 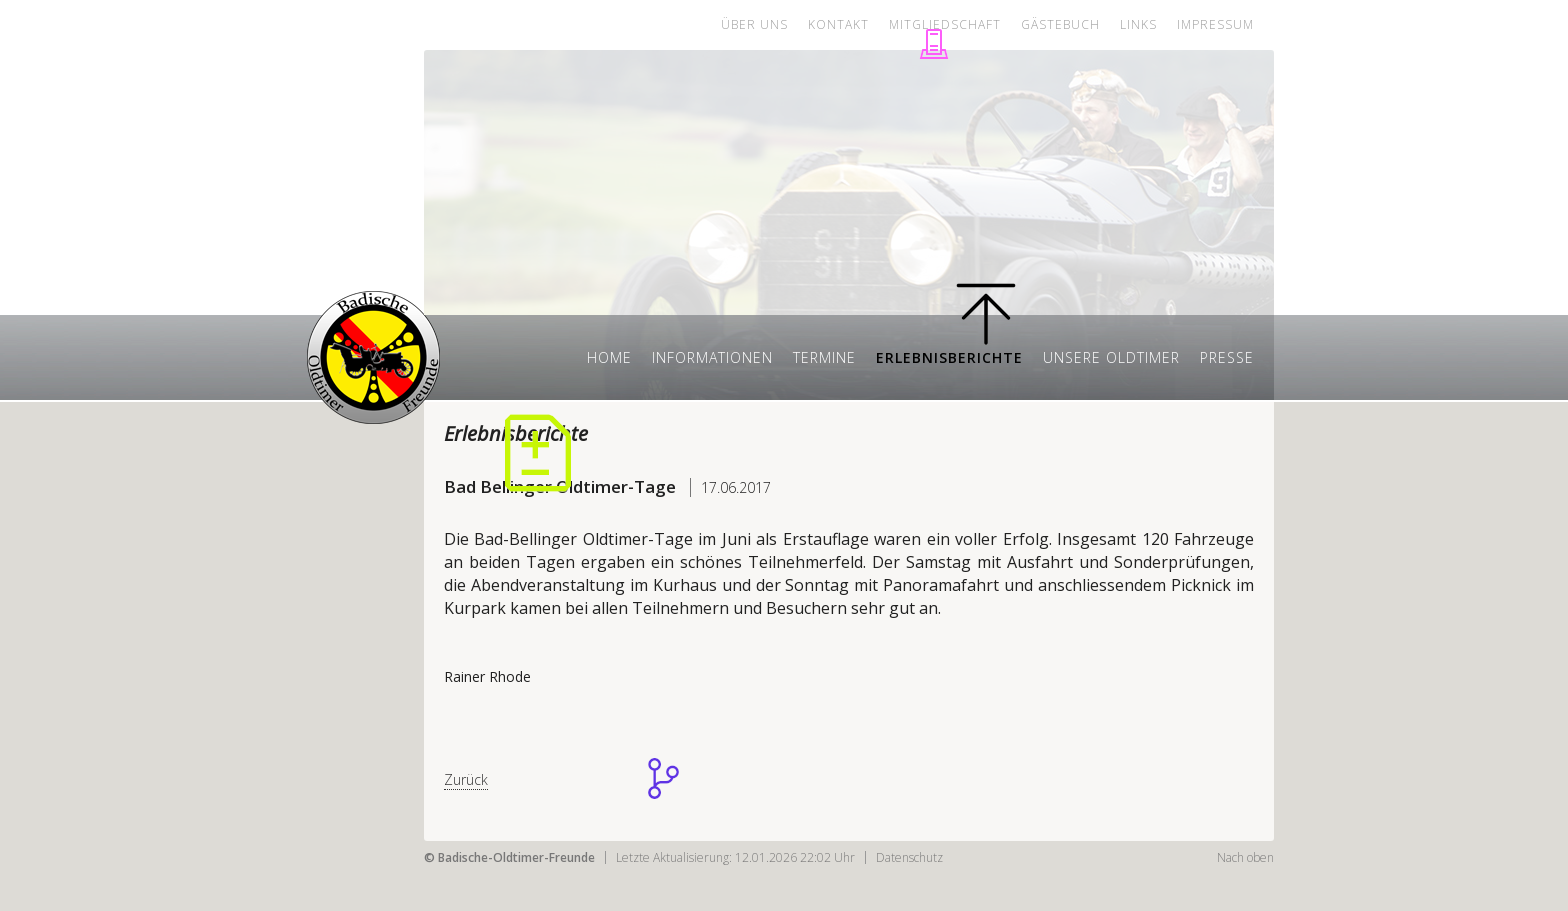 I want to click on view server environment settings, so click(x=934, y=43).